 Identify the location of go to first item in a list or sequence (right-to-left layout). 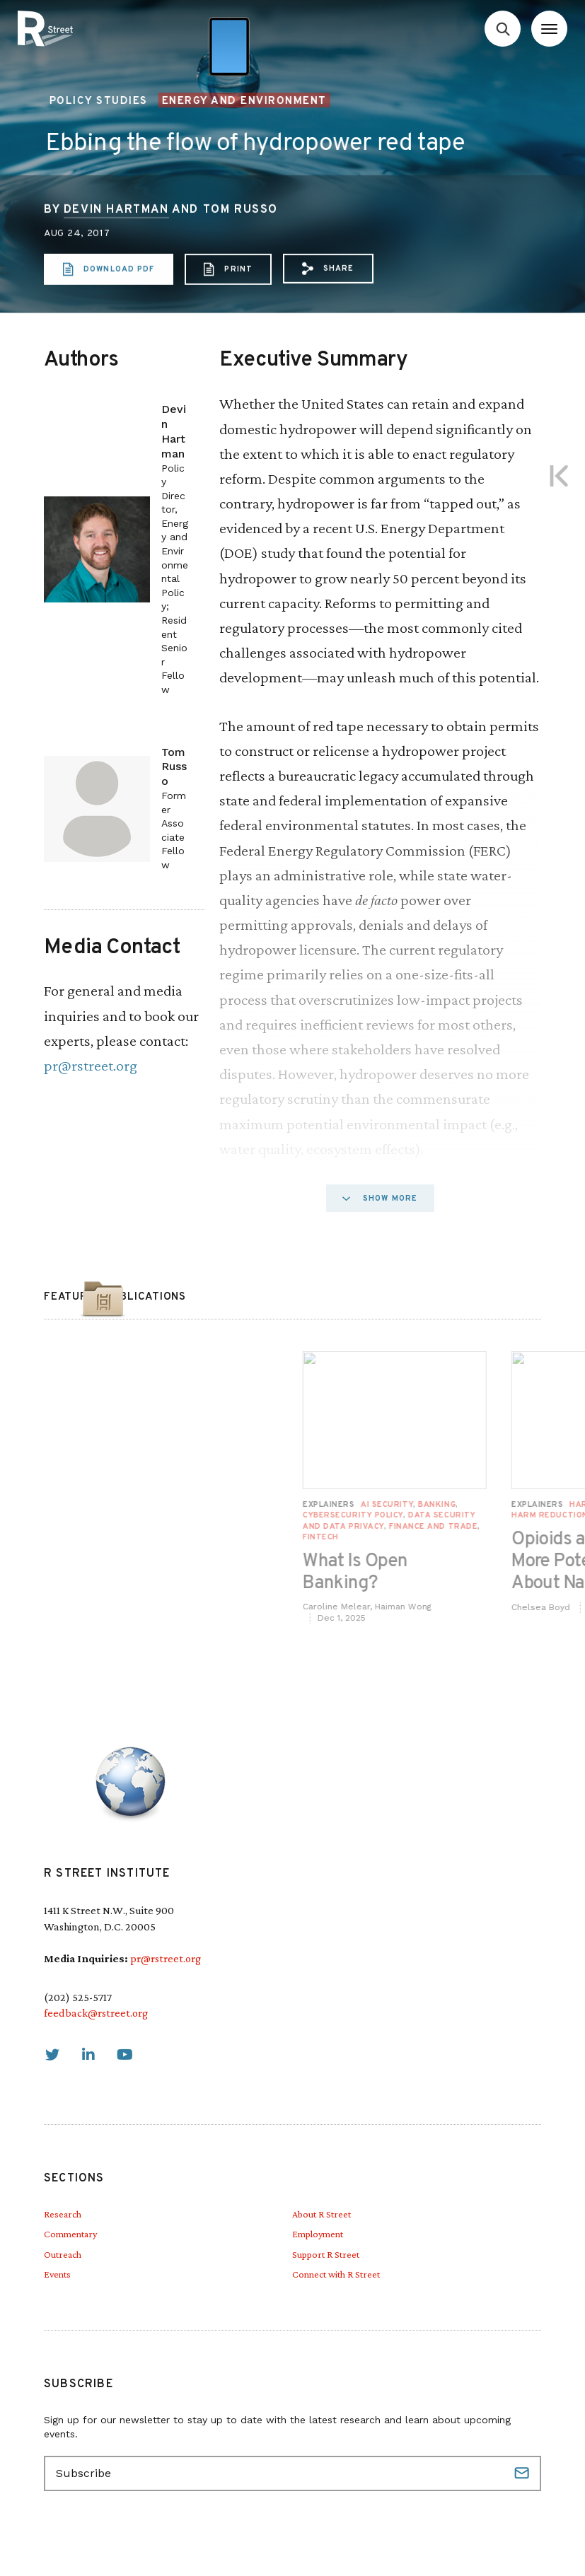
(559, 476).